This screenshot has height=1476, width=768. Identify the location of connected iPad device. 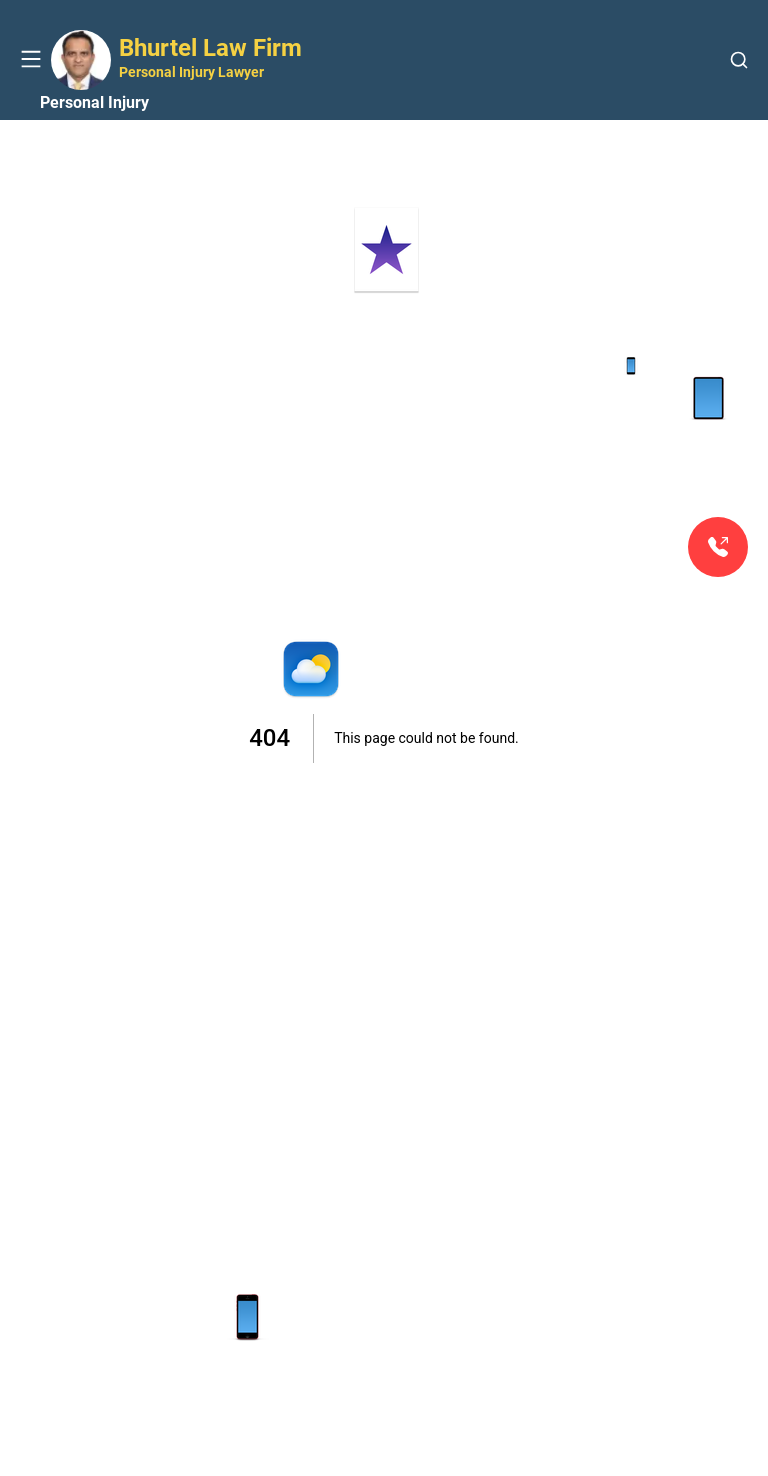
(708, 398).